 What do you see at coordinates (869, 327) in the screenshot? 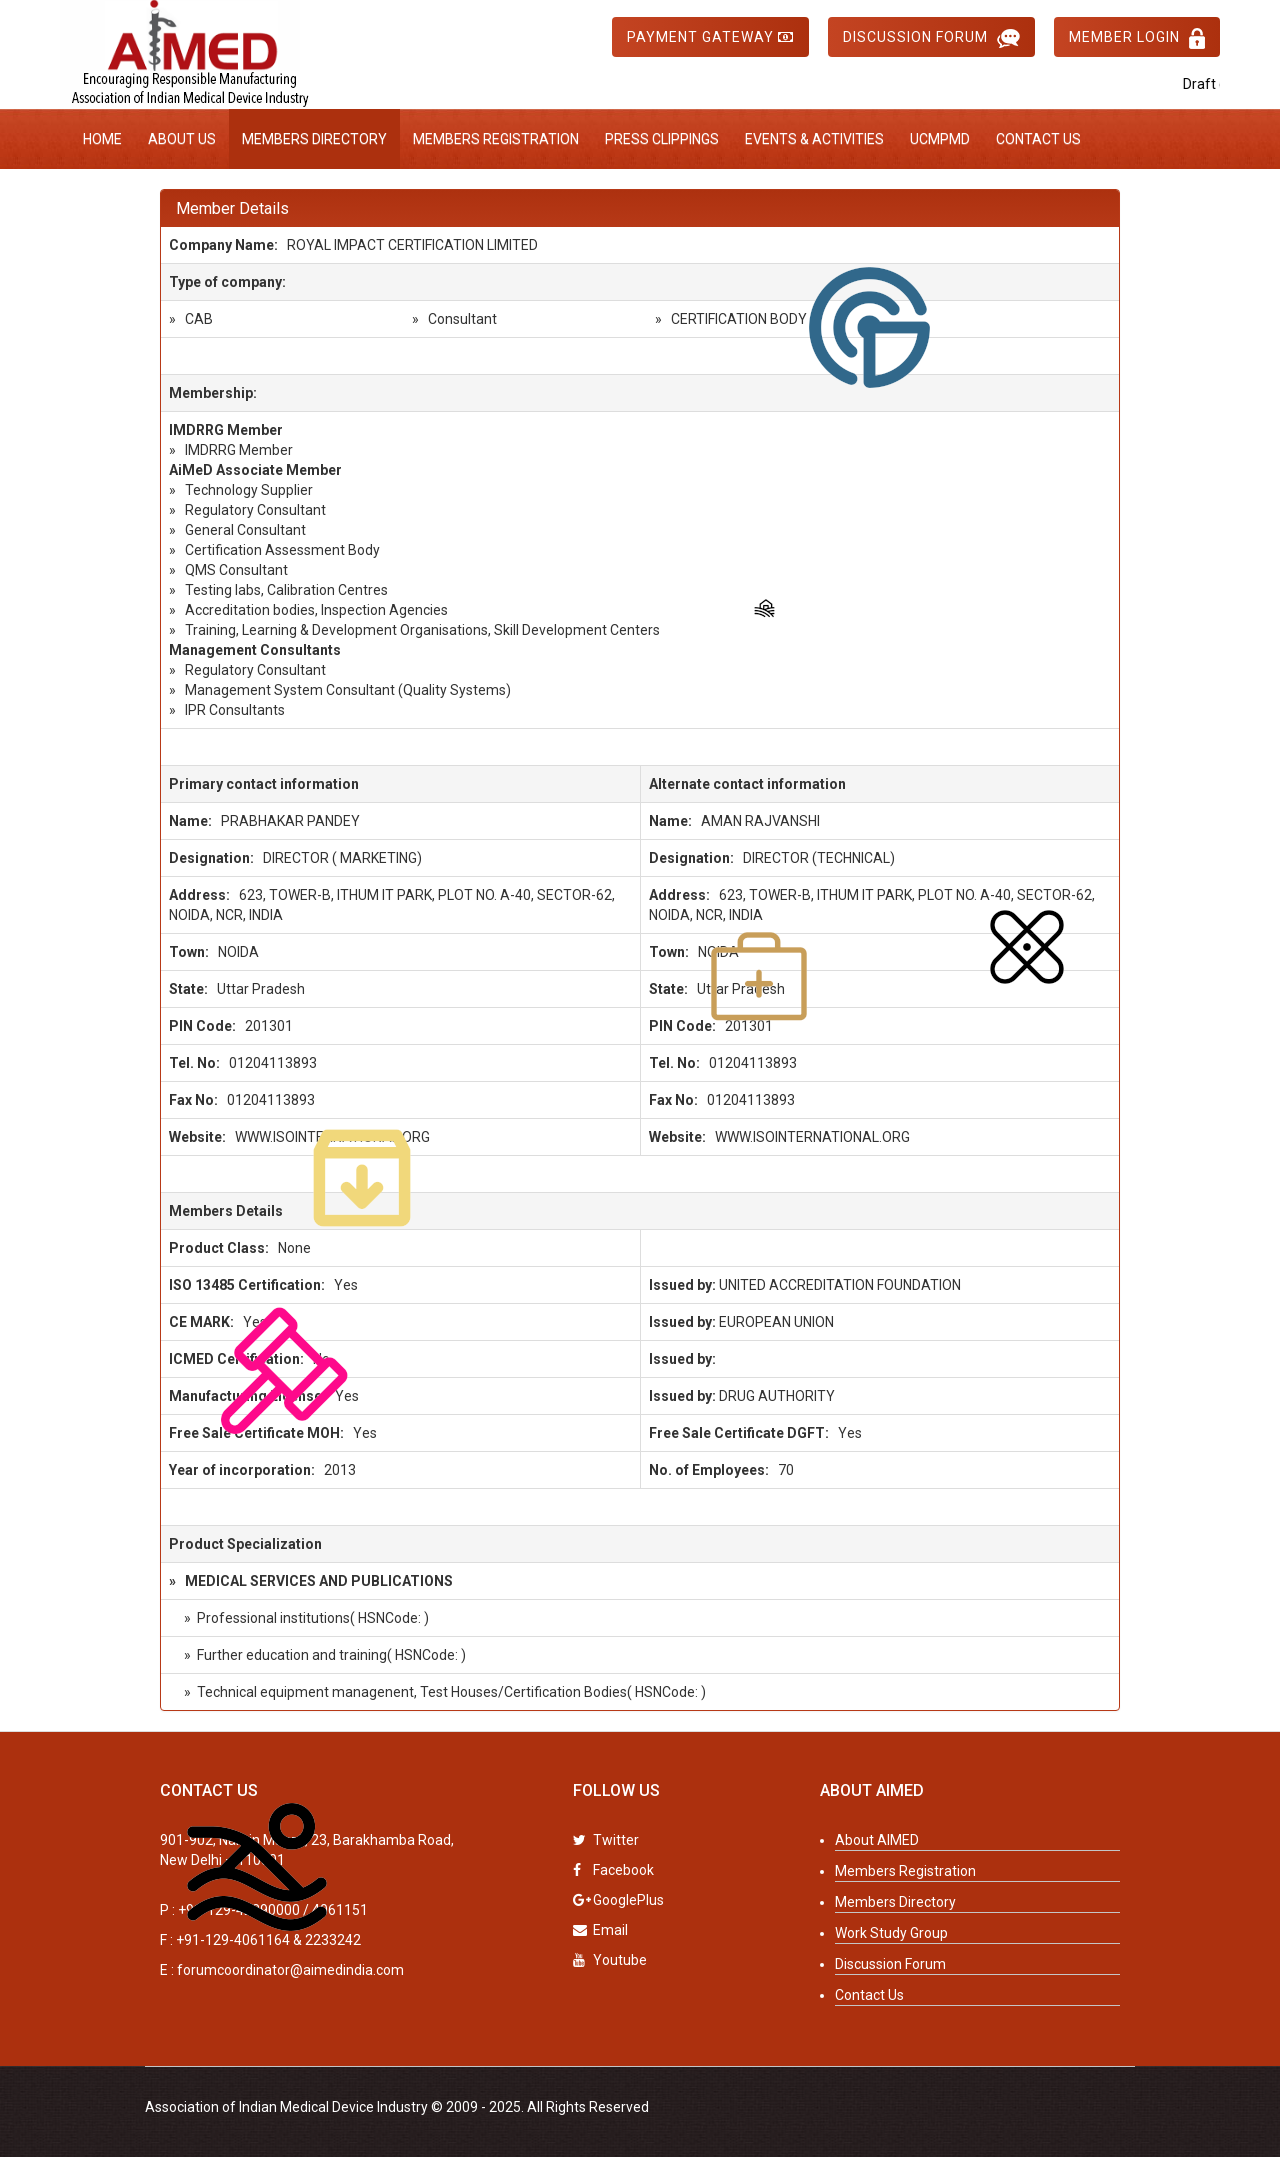
I see `scan nearby devices or networks` at bounding box center [869, 327].